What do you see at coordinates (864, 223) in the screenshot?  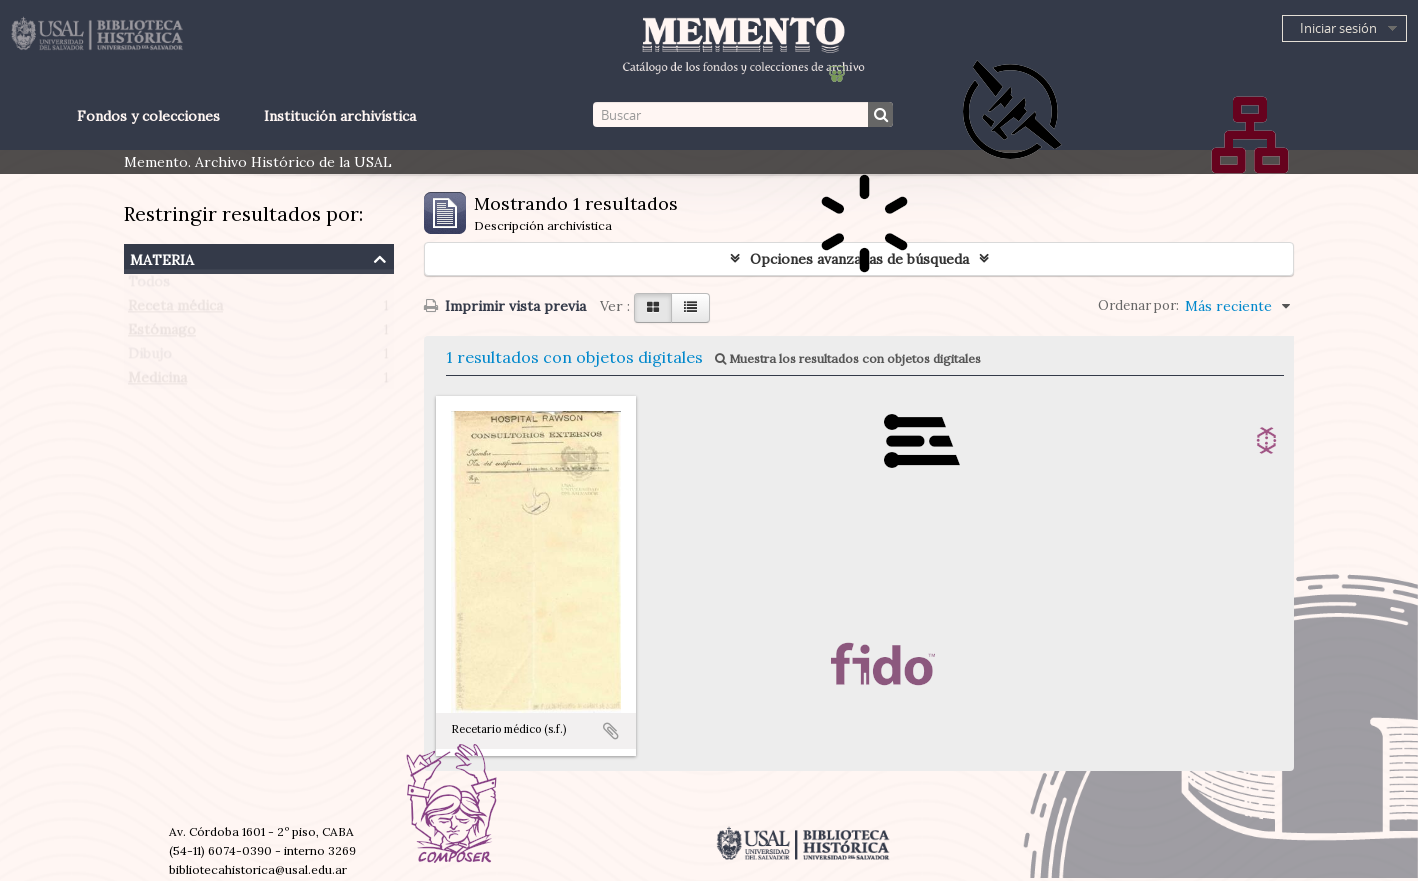 I see `loading content in progress` at bounding box center [864, 223].